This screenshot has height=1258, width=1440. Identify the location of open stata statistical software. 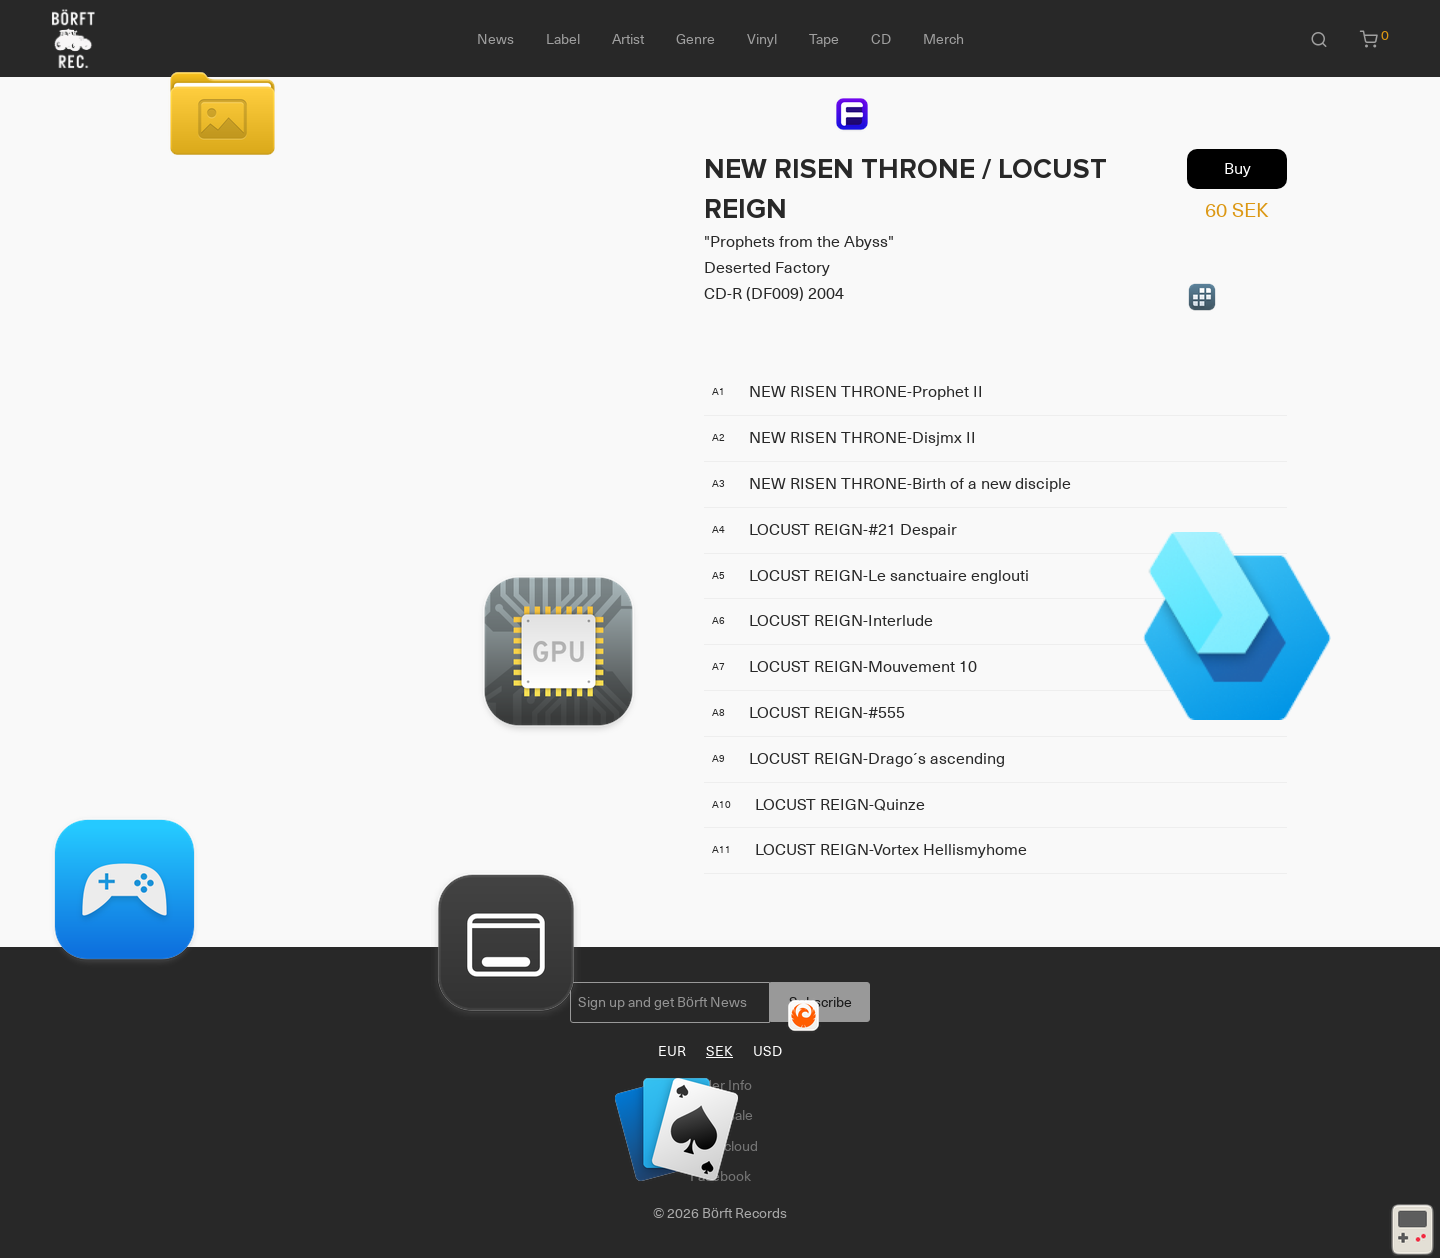
(1202, 297).